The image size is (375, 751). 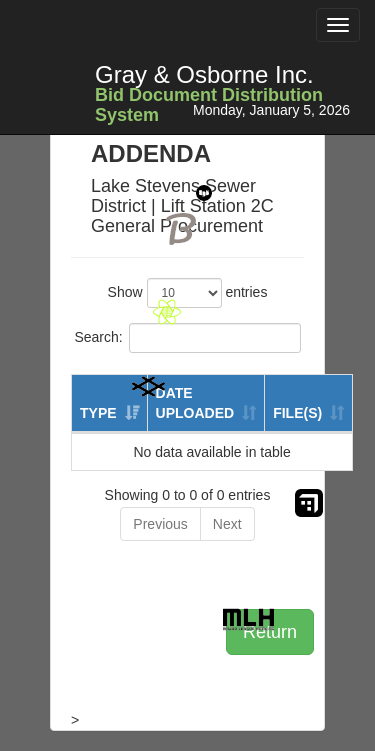 What do you see at coordinates (248, 619) in the screenshot?
I see `visit the Major League Hacking website` at bounding box center [248, 619].